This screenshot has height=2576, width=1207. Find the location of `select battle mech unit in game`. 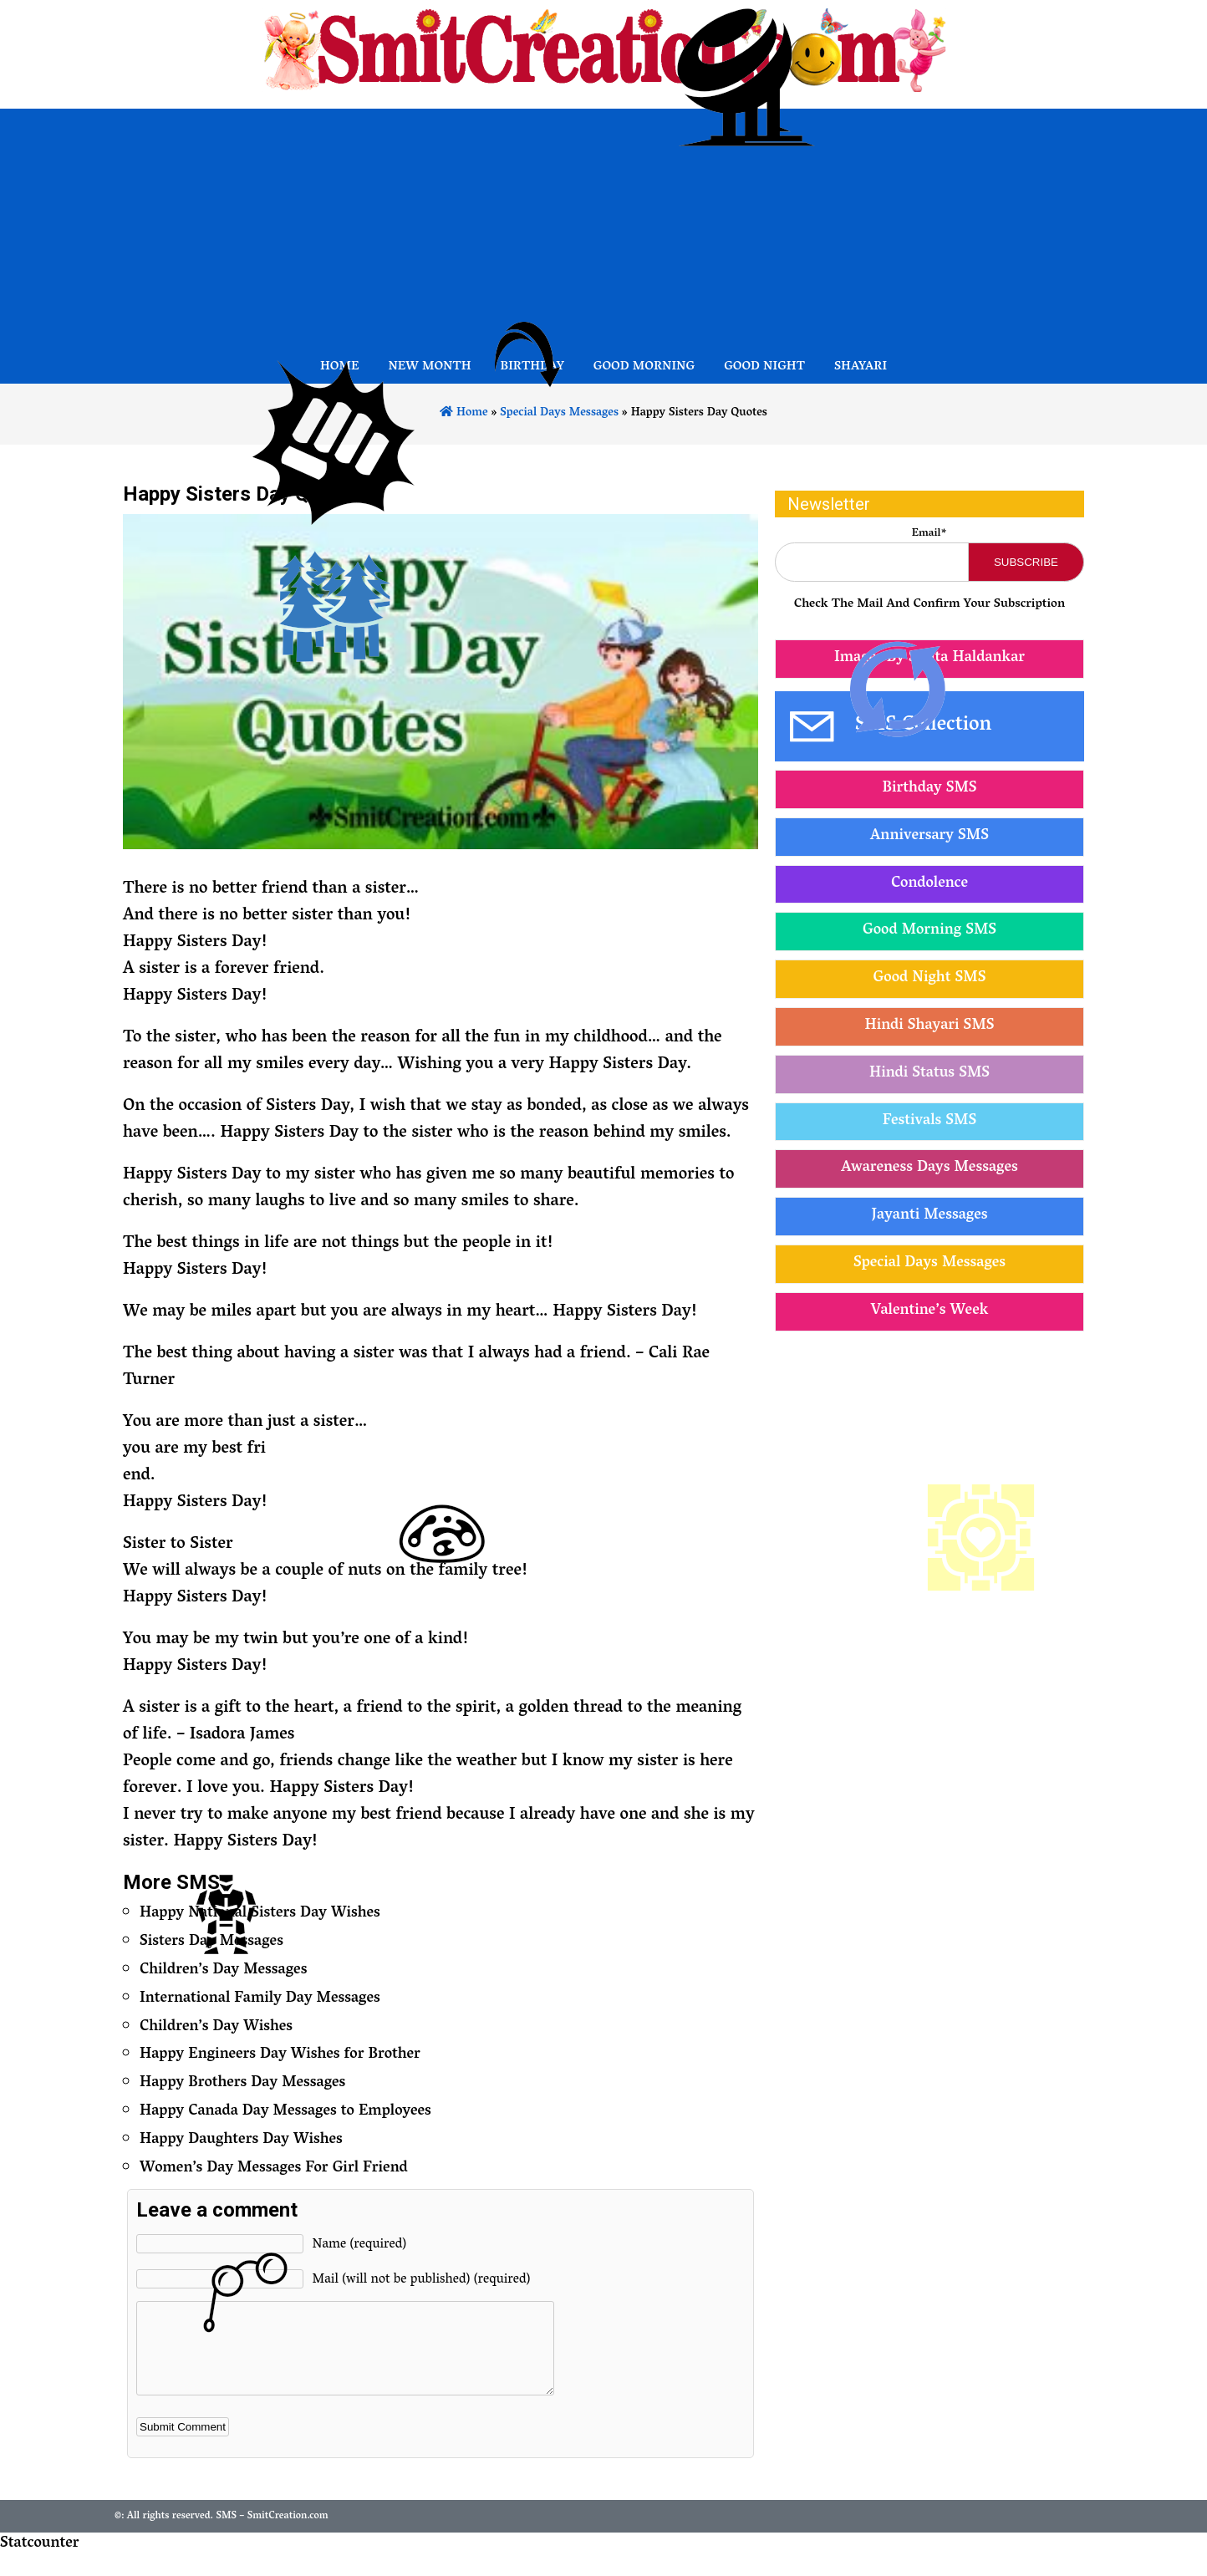

select battle mech unit in game is located at coordinates (226, 1914).